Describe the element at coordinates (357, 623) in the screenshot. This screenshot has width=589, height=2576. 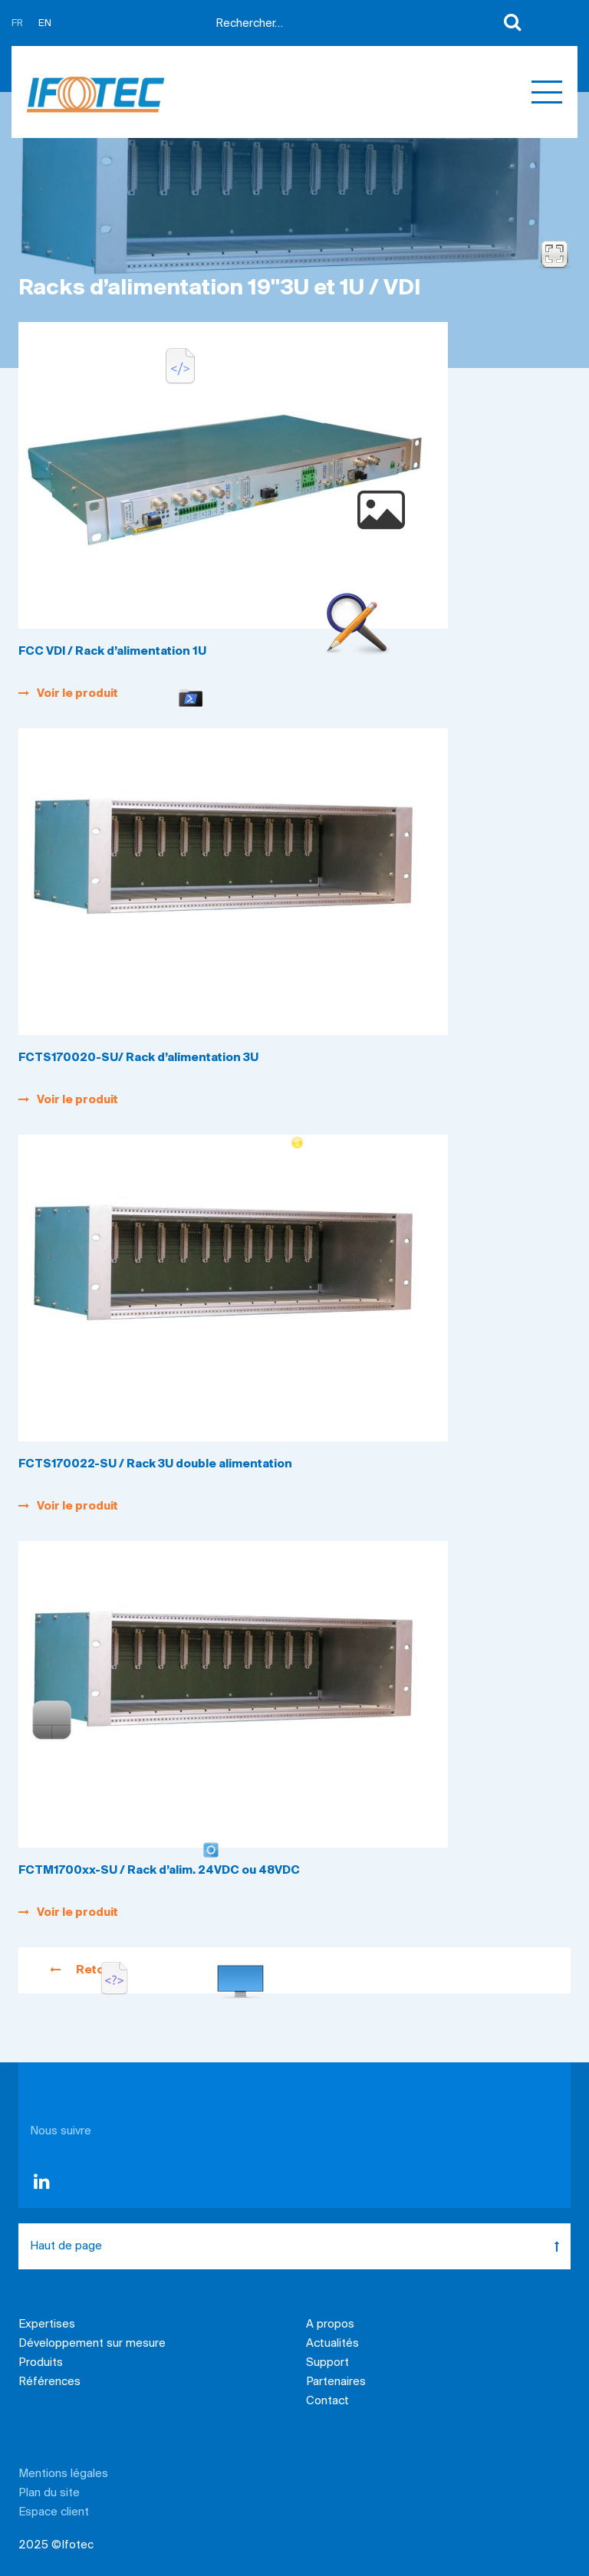
I see `find and replace text in a document` at that location.